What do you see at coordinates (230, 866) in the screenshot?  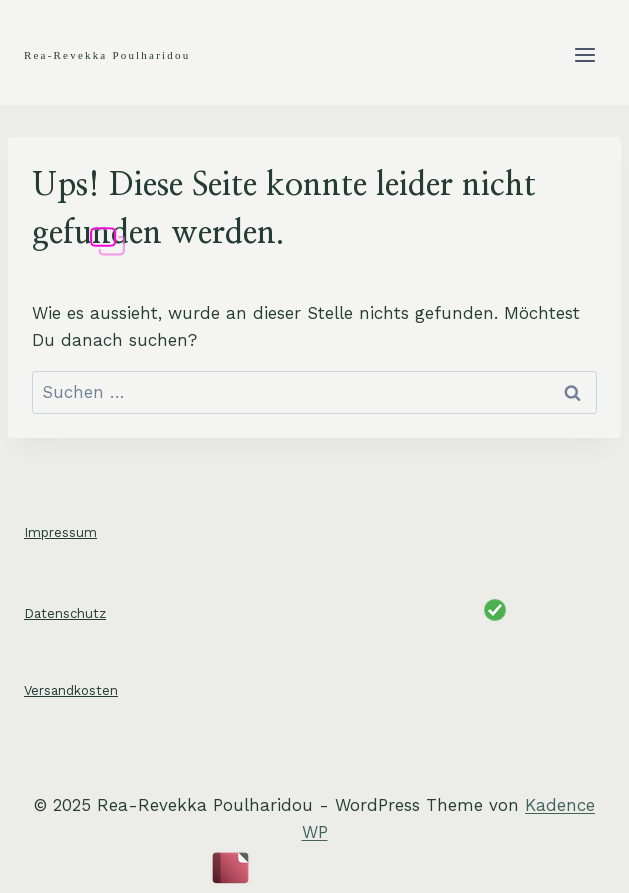 I see `change desktop wallpaper settings` at bounding box center [230, 866].